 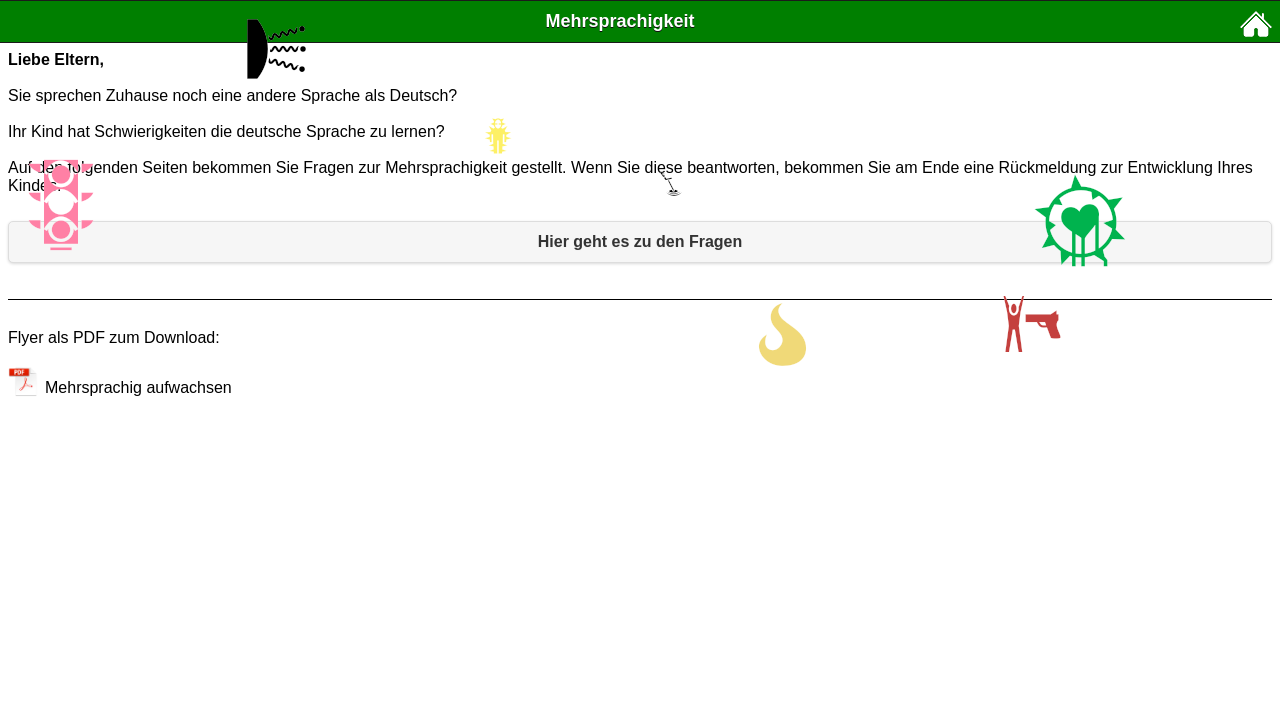 I want to click on indicates damage or health loss in a game, so click(x=1080, y=220).